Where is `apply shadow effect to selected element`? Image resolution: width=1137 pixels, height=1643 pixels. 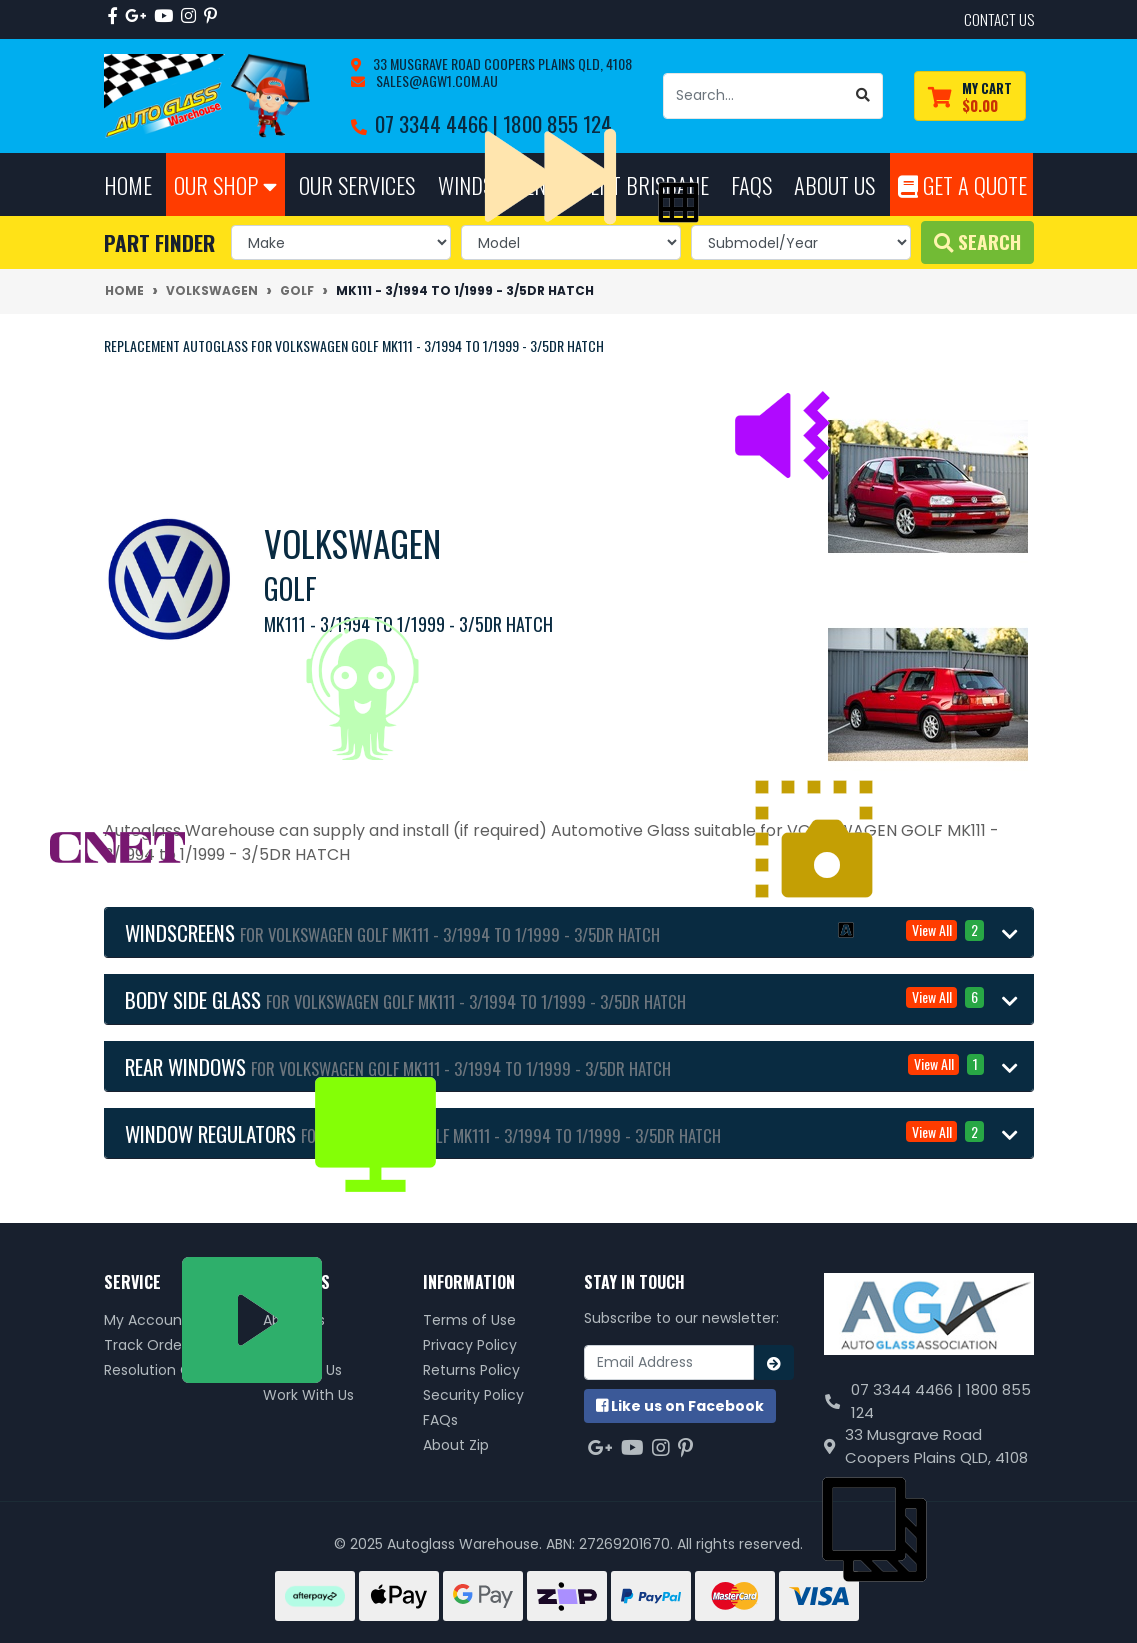 apply shadow effect to selected element is located at coordinates (874, 1529).